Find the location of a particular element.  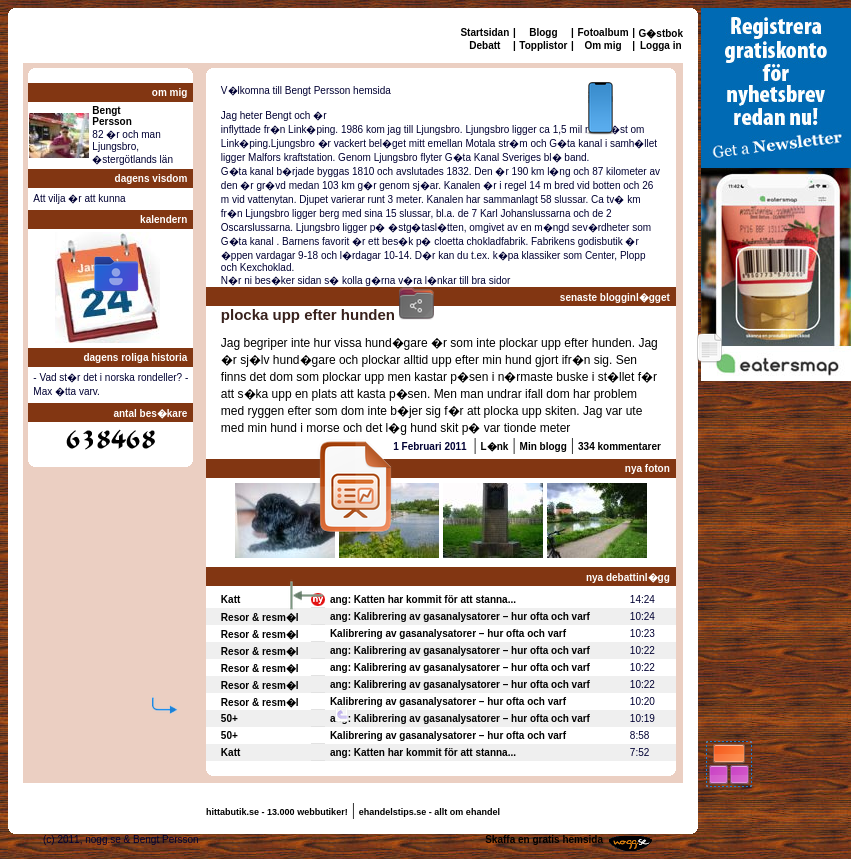

open a text document is located at coordinates (709, 347).